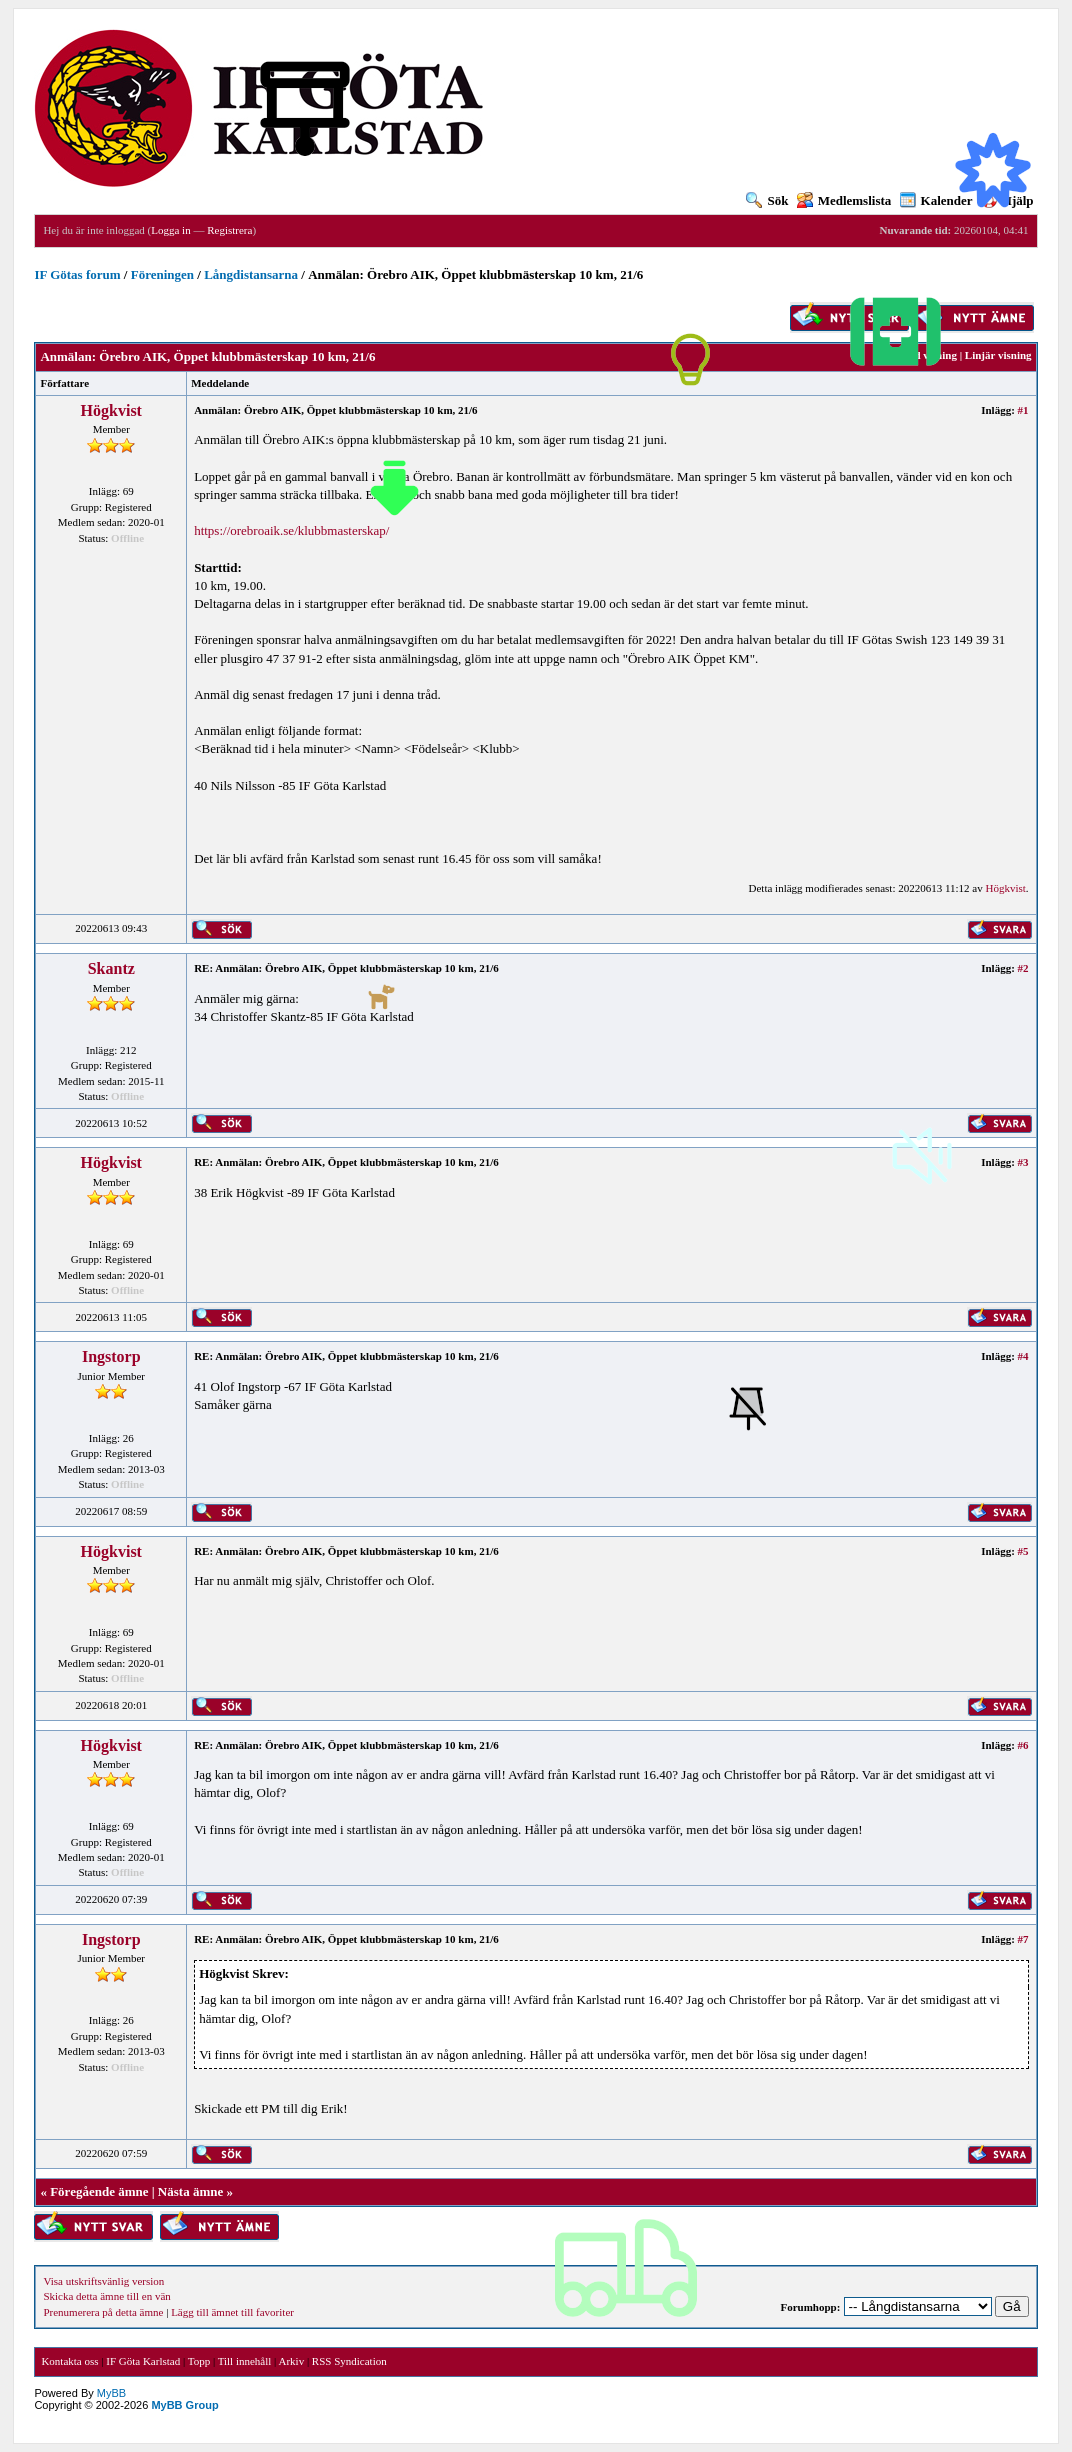 This screenshot has width=1072, height=2452. What do you see at coordinates (895, 331) in the screenshot?
I see `access medical information or first aid resources` at bounding box center [895, 331].